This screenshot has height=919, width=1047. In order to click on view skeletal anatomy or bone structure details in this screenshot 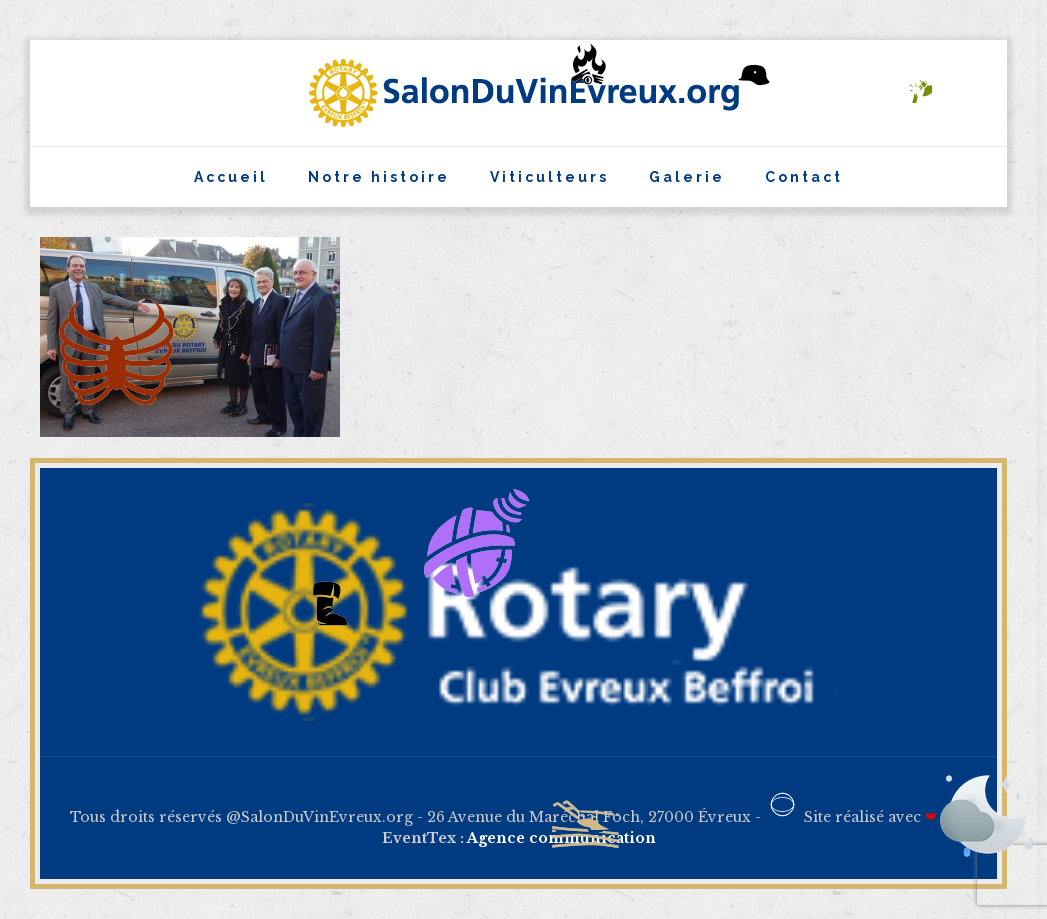, I will do `click(116, 354)`.